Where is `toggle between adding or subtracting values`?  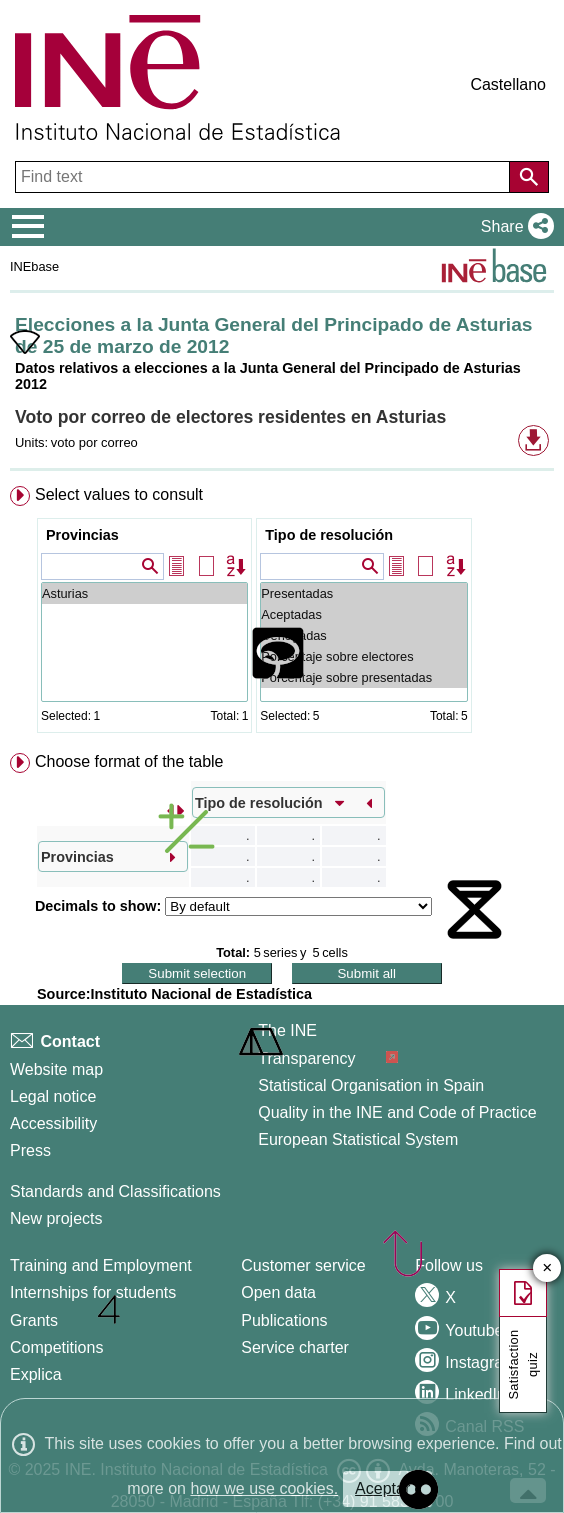 toggle between adding or subtracting values is located at coordinates (186, 831).